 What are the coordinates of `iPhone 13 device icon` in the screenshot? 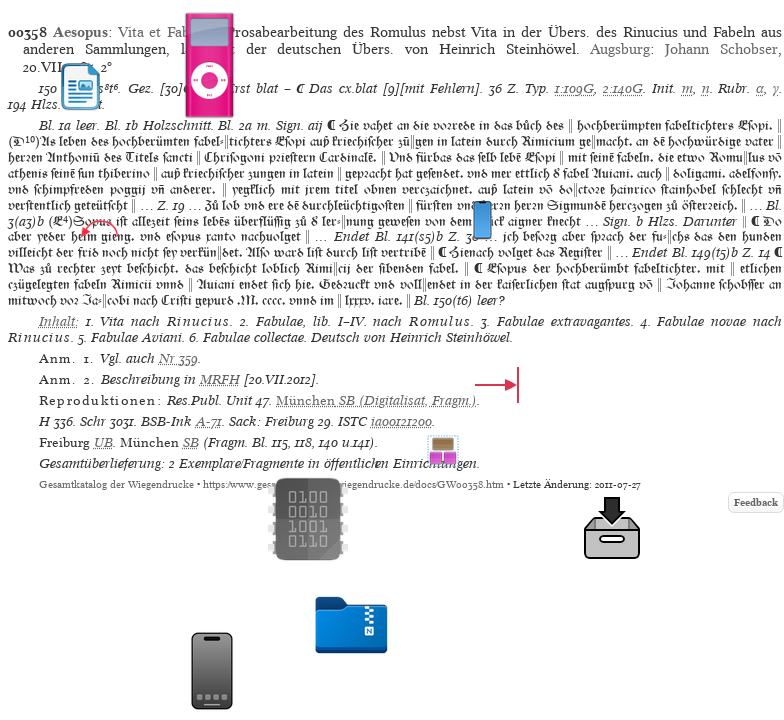 It's located at (482, 220).